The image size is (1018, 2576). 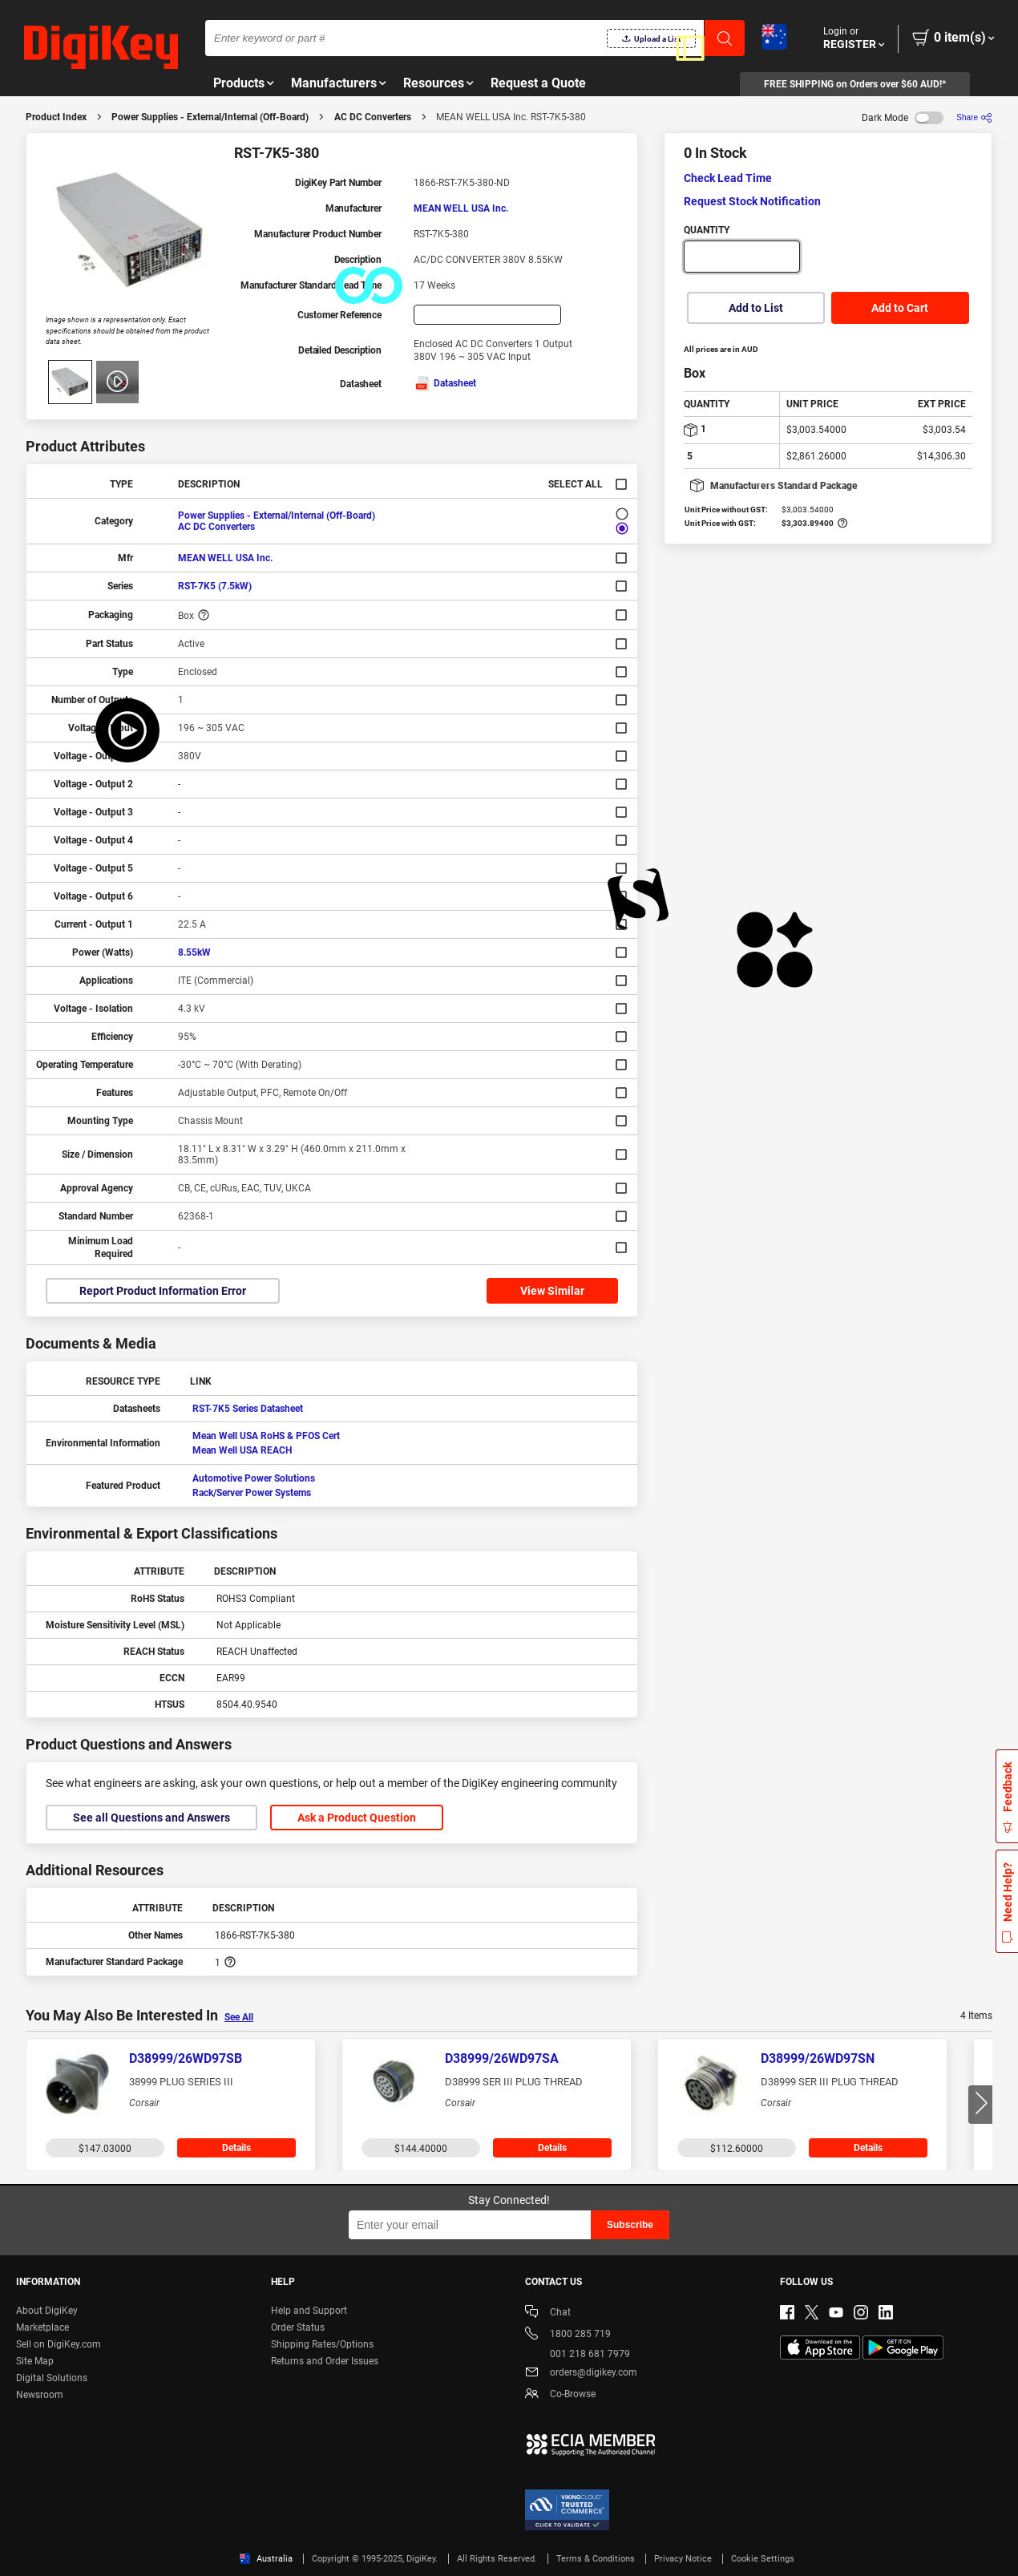 What do you see at coordinates (690, 48) in the screenshot?
I see `switch to left sidebar layout` at bounding box center [690, 48].